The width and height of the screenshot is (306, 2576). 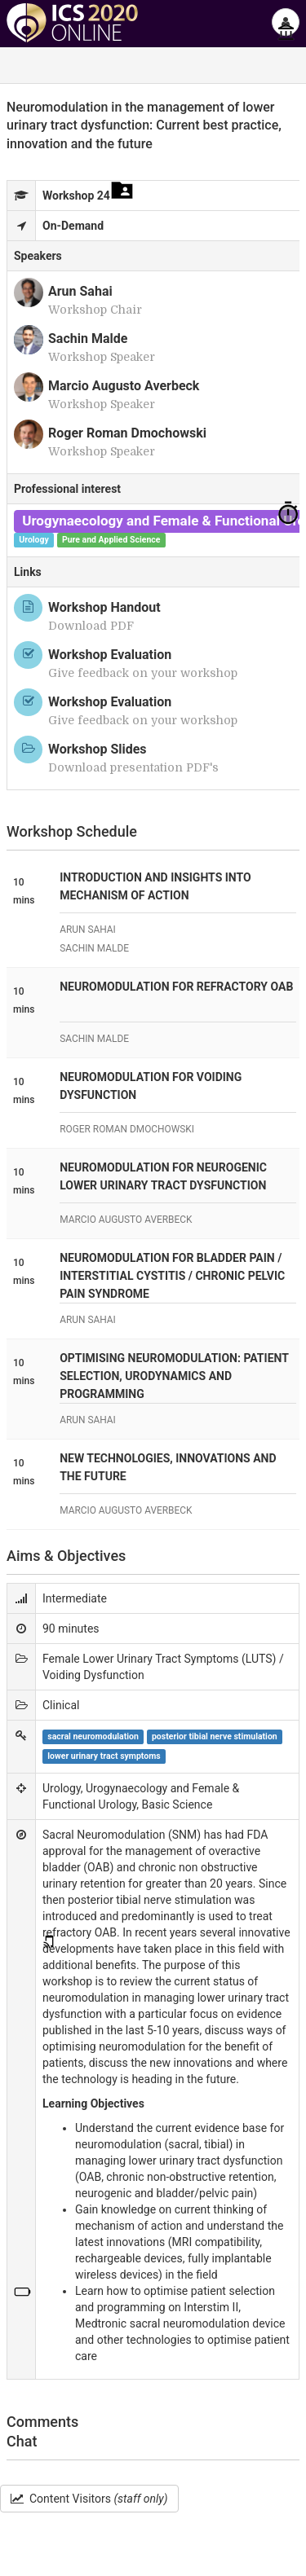 I want to click on access banking or financial services, so click(x=286, y=33).